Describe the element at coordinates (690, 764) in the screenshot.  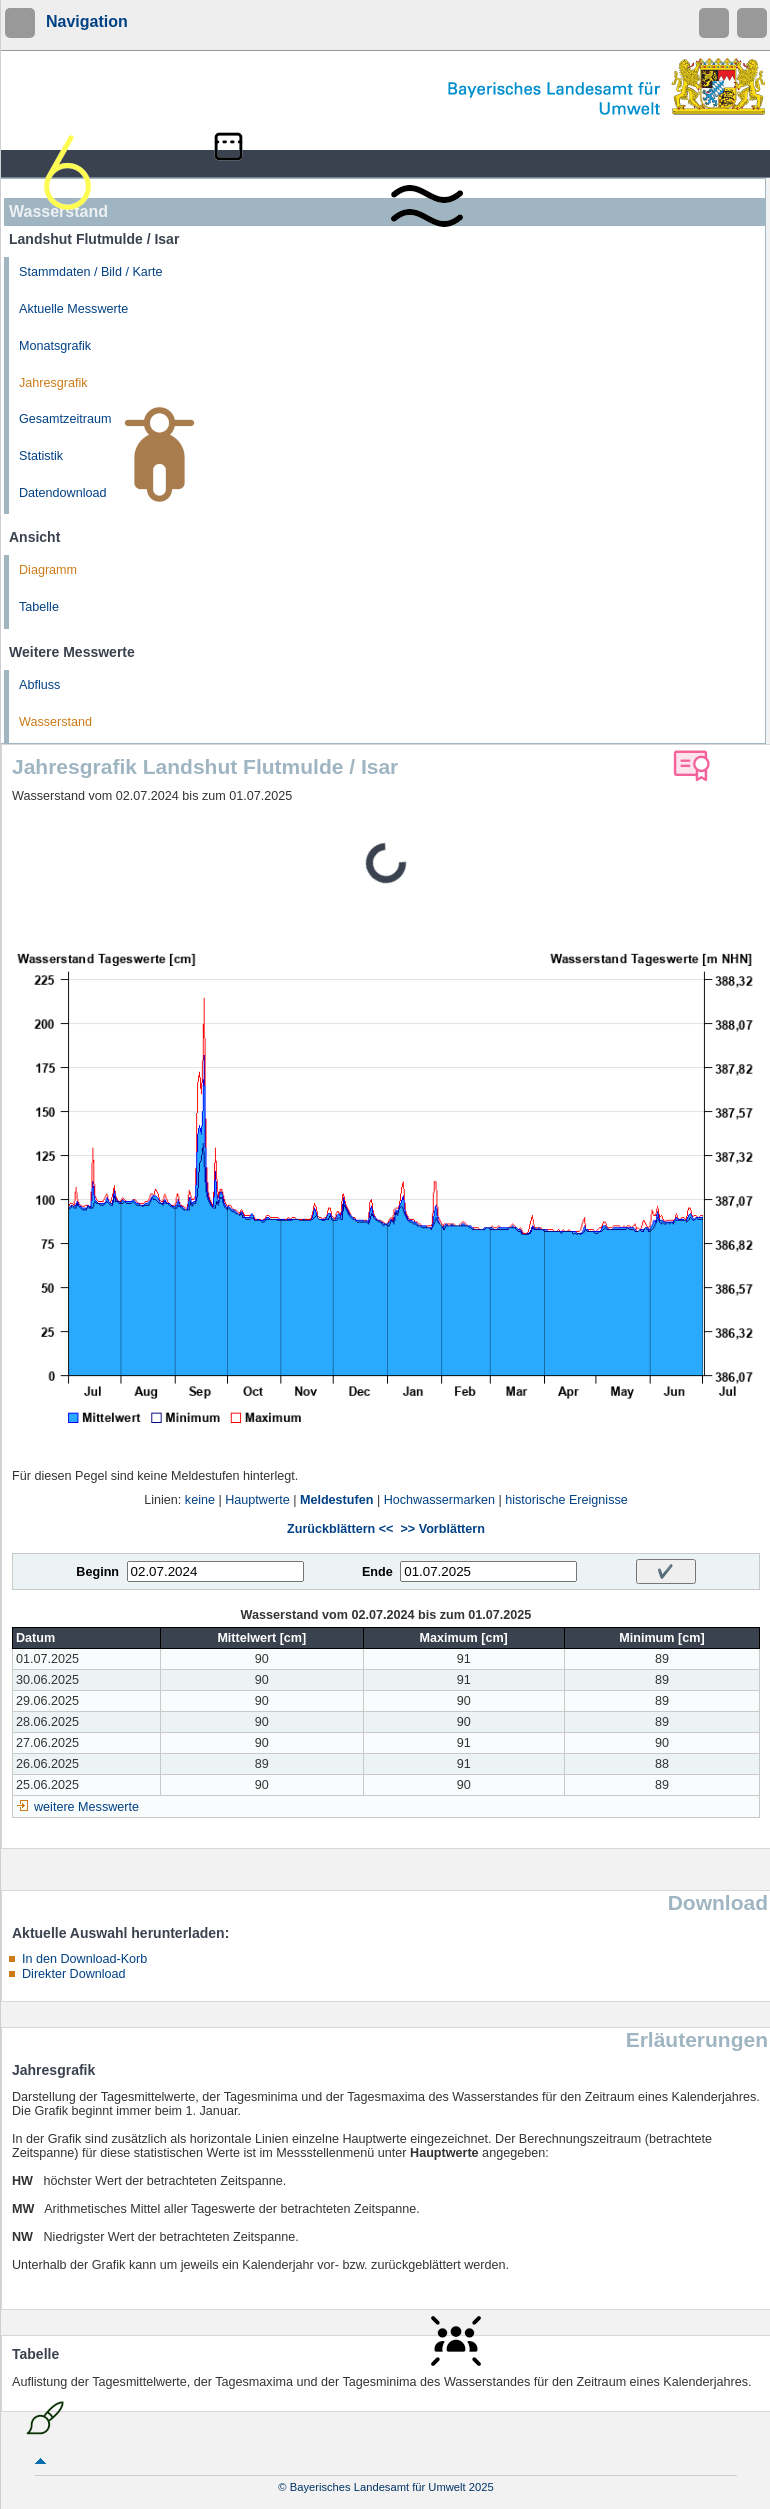
I see `view certification or credentials` at that location.